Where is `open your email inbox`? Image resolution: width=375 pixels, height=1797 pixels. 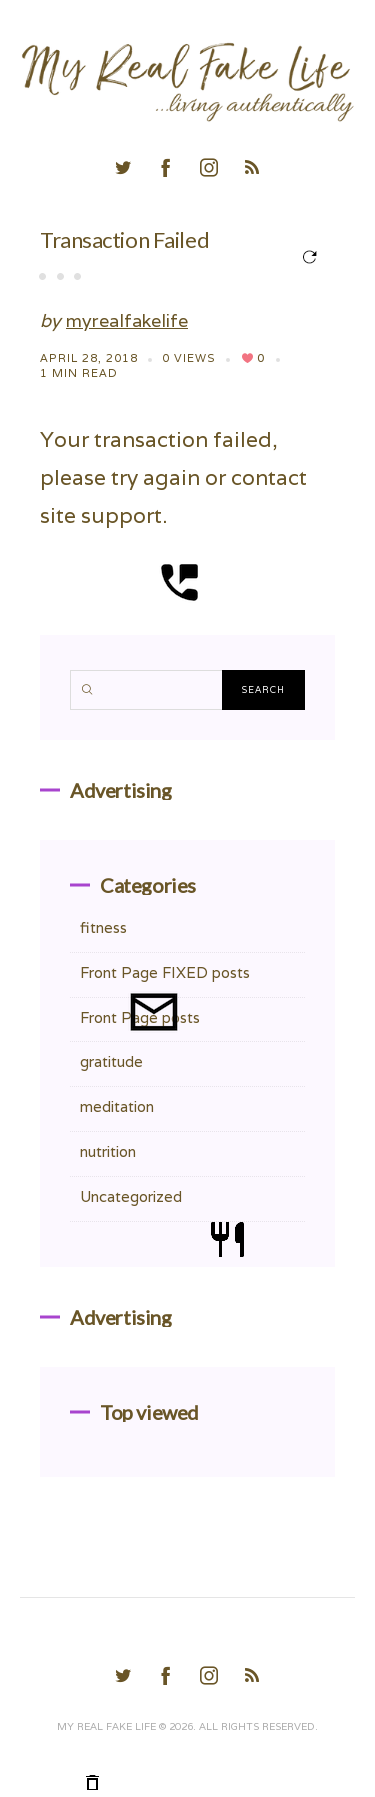 open your email inbox is located at coordinates (154, 1012).